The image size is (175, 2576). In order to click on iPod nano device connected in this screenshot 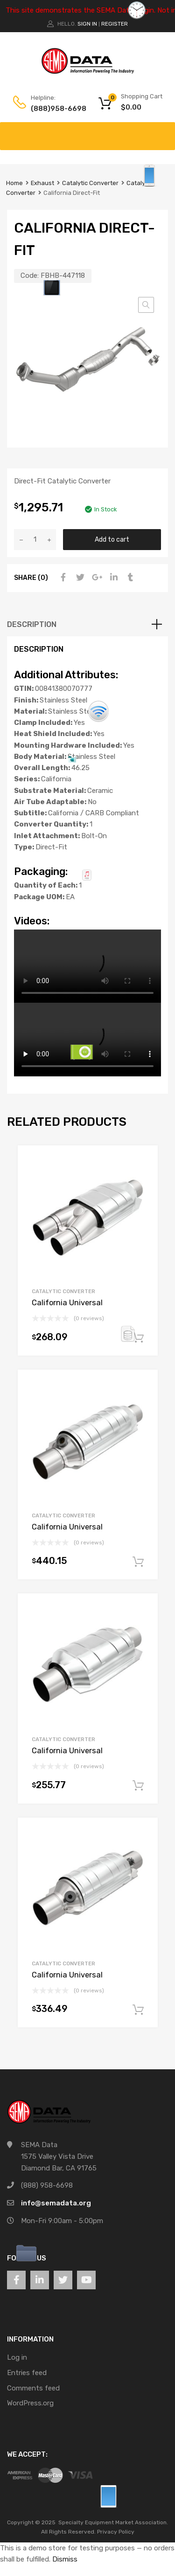, I will do `click(52, 288)`.